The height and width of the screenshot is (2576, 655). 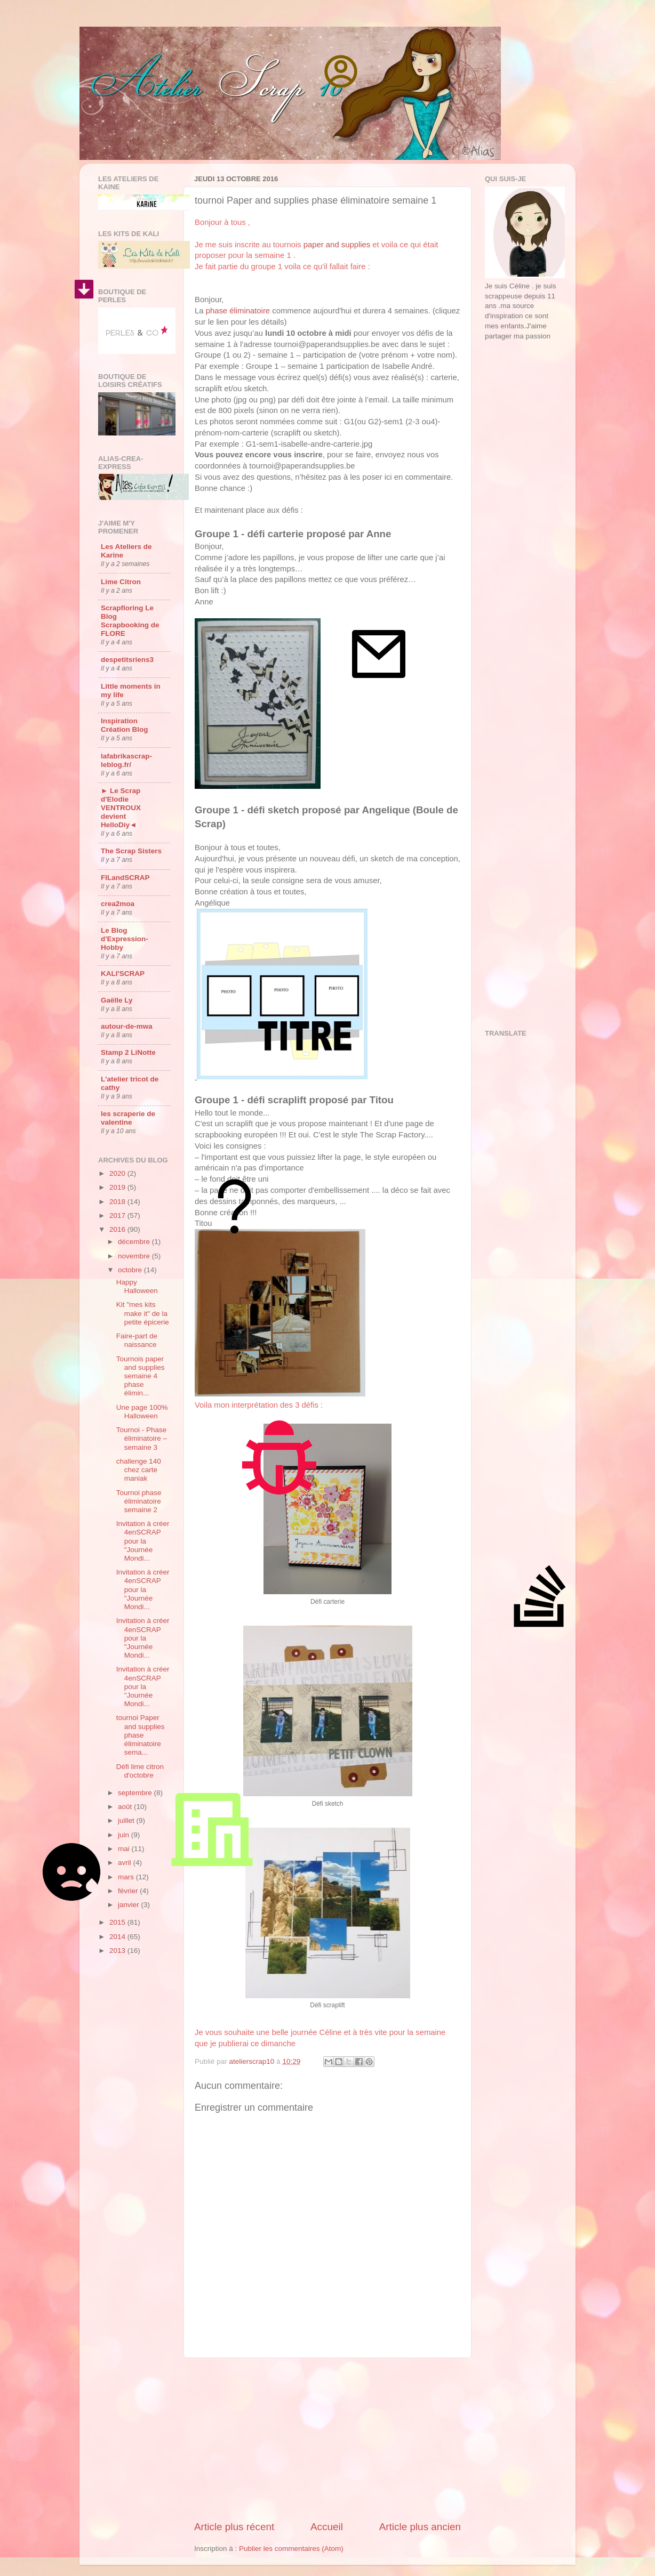 I want to click on report a bug or issue, so click(x=279, y=1457).